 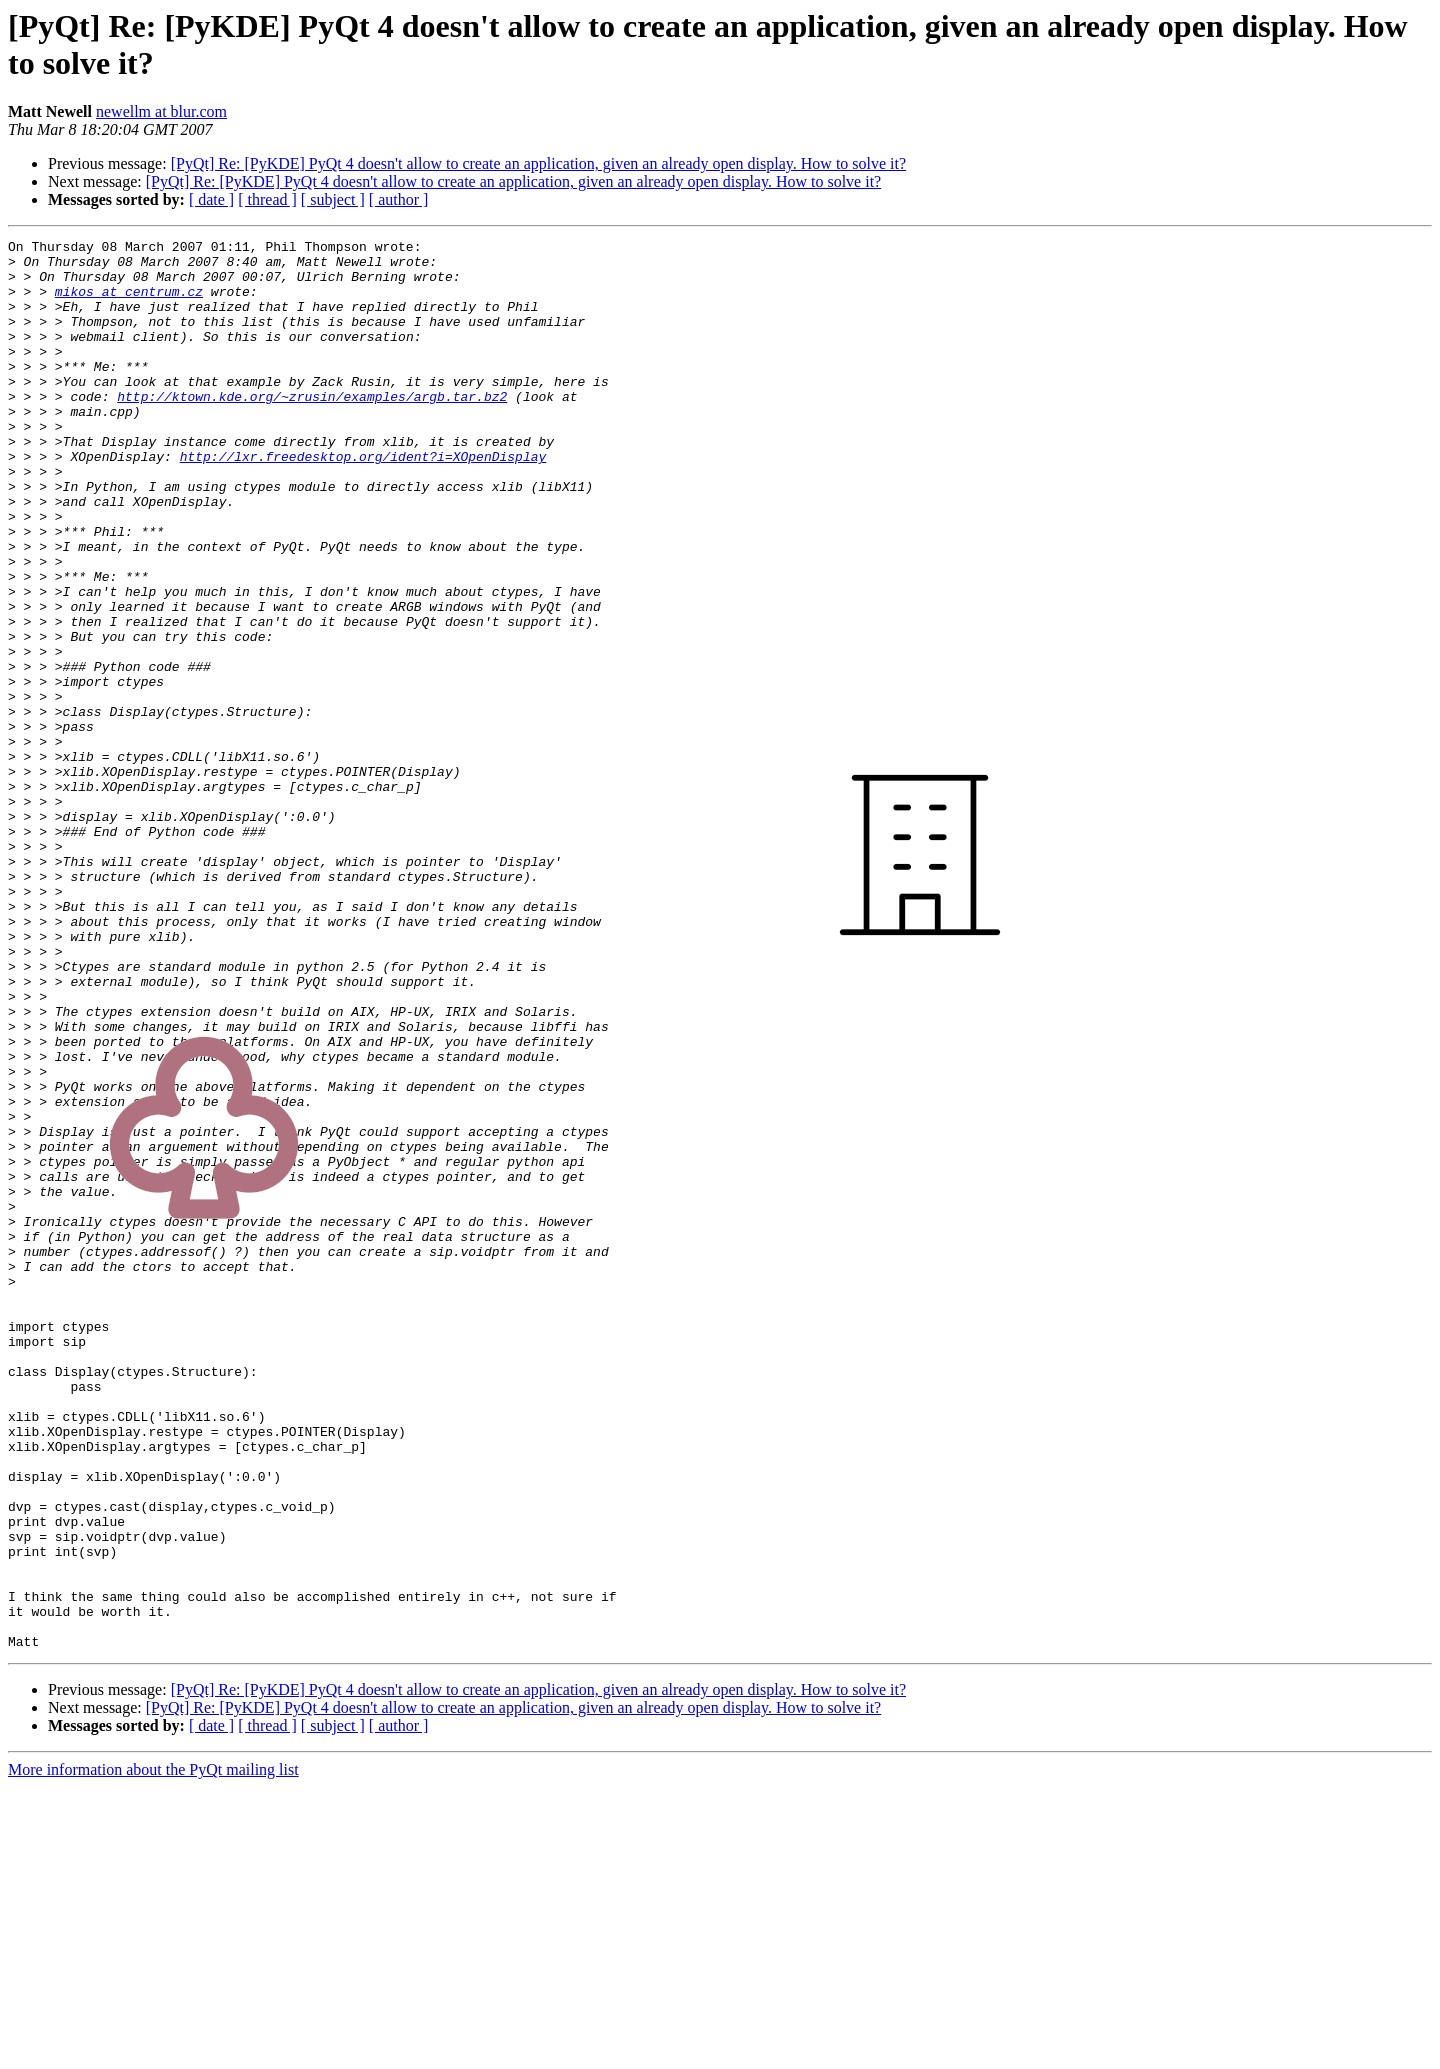 I want to click on view company or business information, so click(x=920, y=855).